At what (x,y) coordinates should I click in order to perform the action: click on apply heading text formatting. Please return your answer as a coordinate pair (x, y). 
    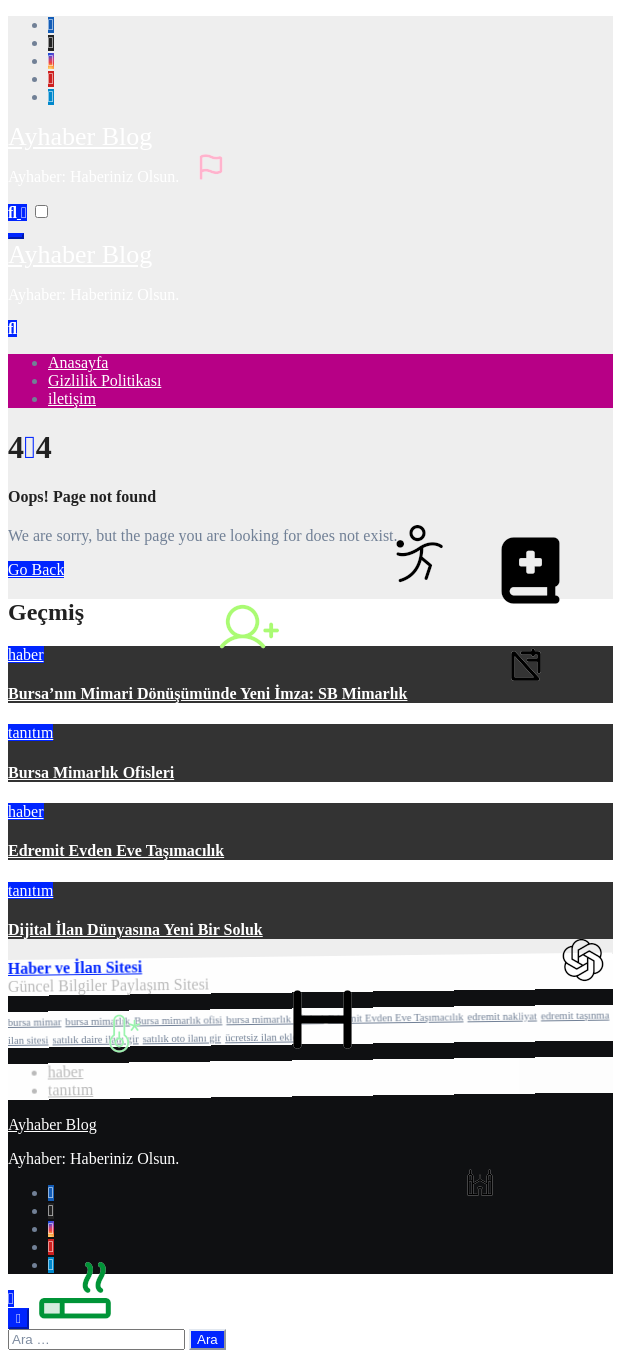
    Looking at the image, I should click on (322, 1019).